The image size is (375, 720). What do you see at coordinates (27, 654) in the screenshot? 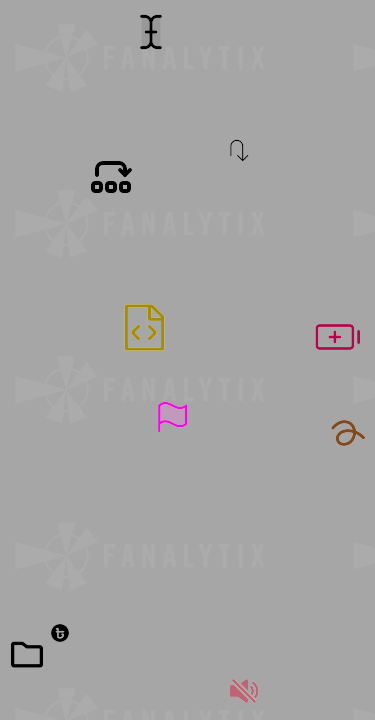
I see `open file folder` at bounding box center [27, 654].